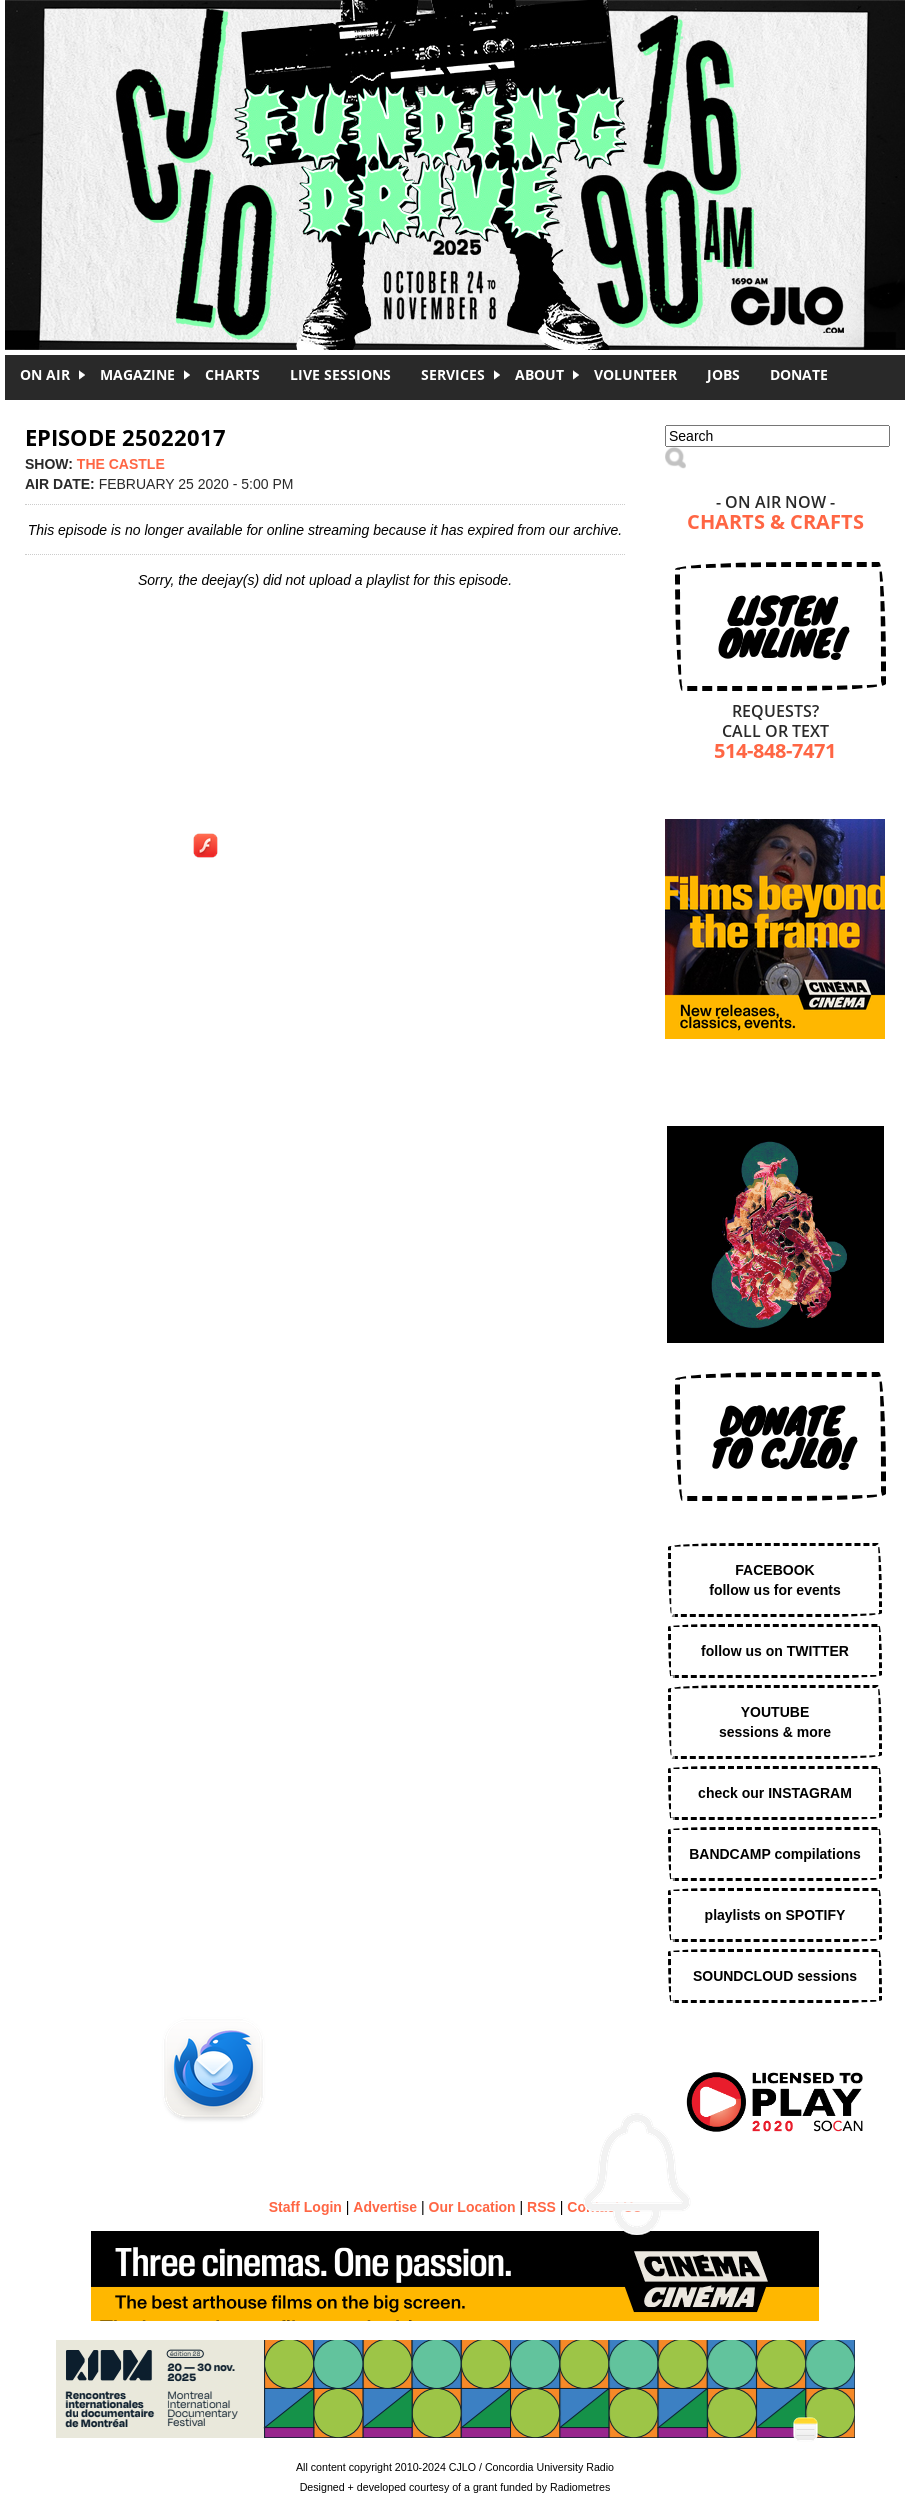  What do you see at coordinates (637, 2174) in the screenshot?
I see `notifications are currently disabled` at bounding box center [637, 2174].